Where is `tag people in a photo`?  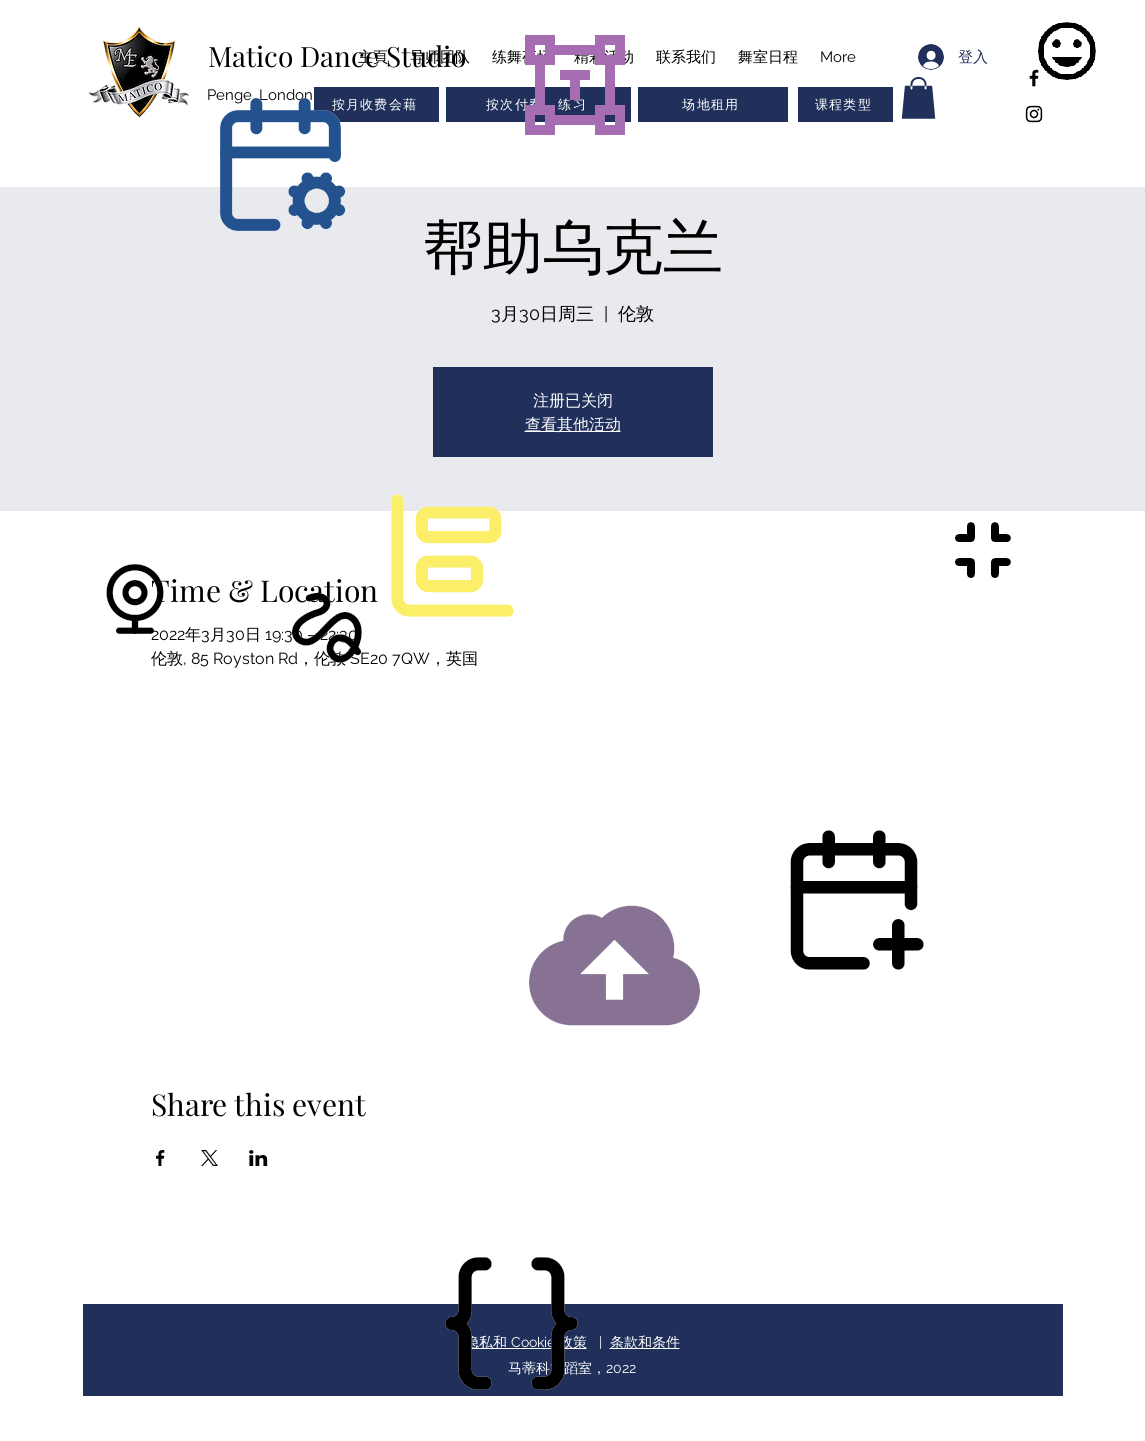 tag people in a photo is located at coordinates (1067, 51).